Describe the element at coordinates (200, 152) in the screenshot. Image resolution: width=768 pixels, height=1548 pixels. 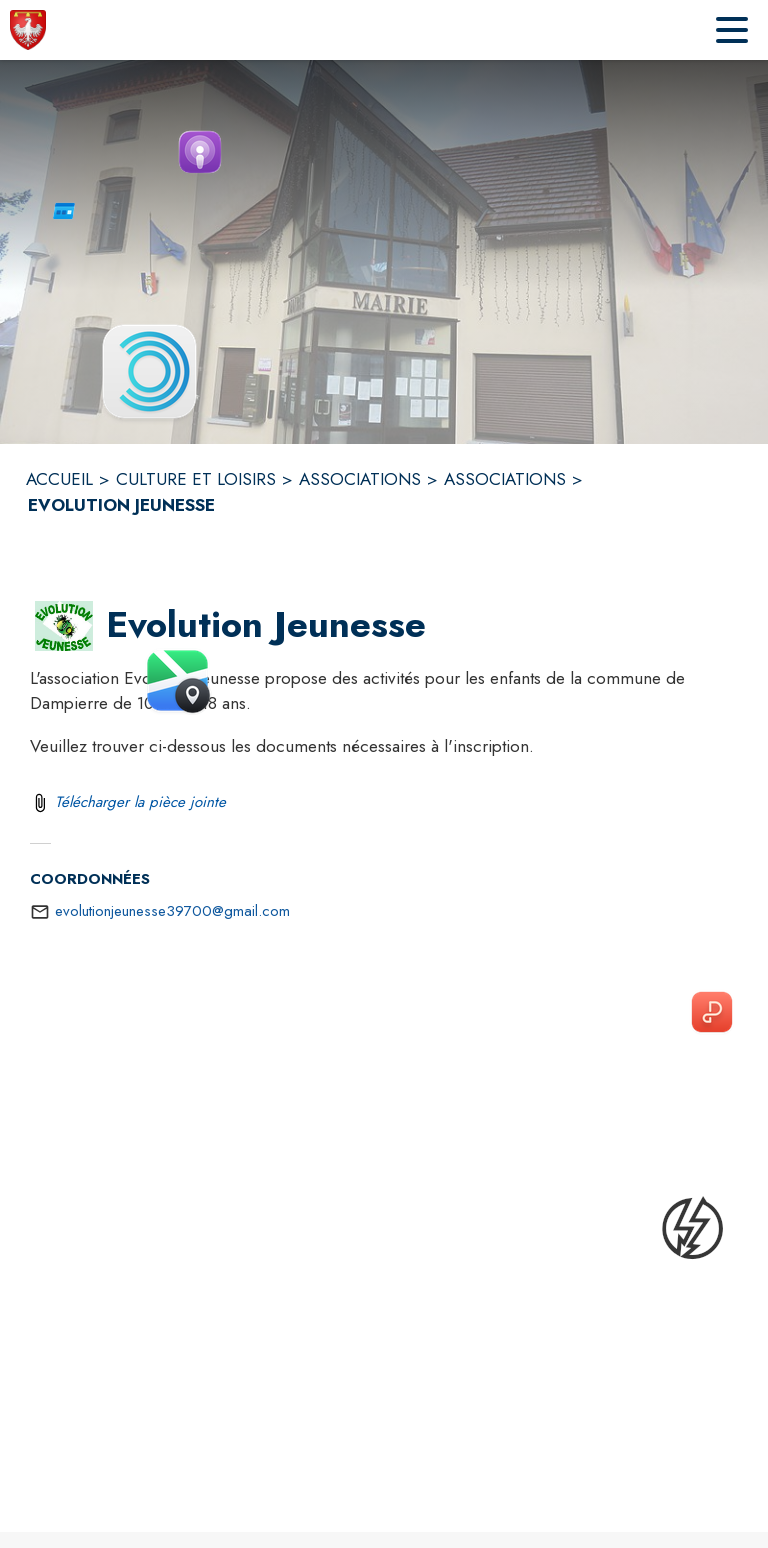
I see `open the podcasts app` at that location.